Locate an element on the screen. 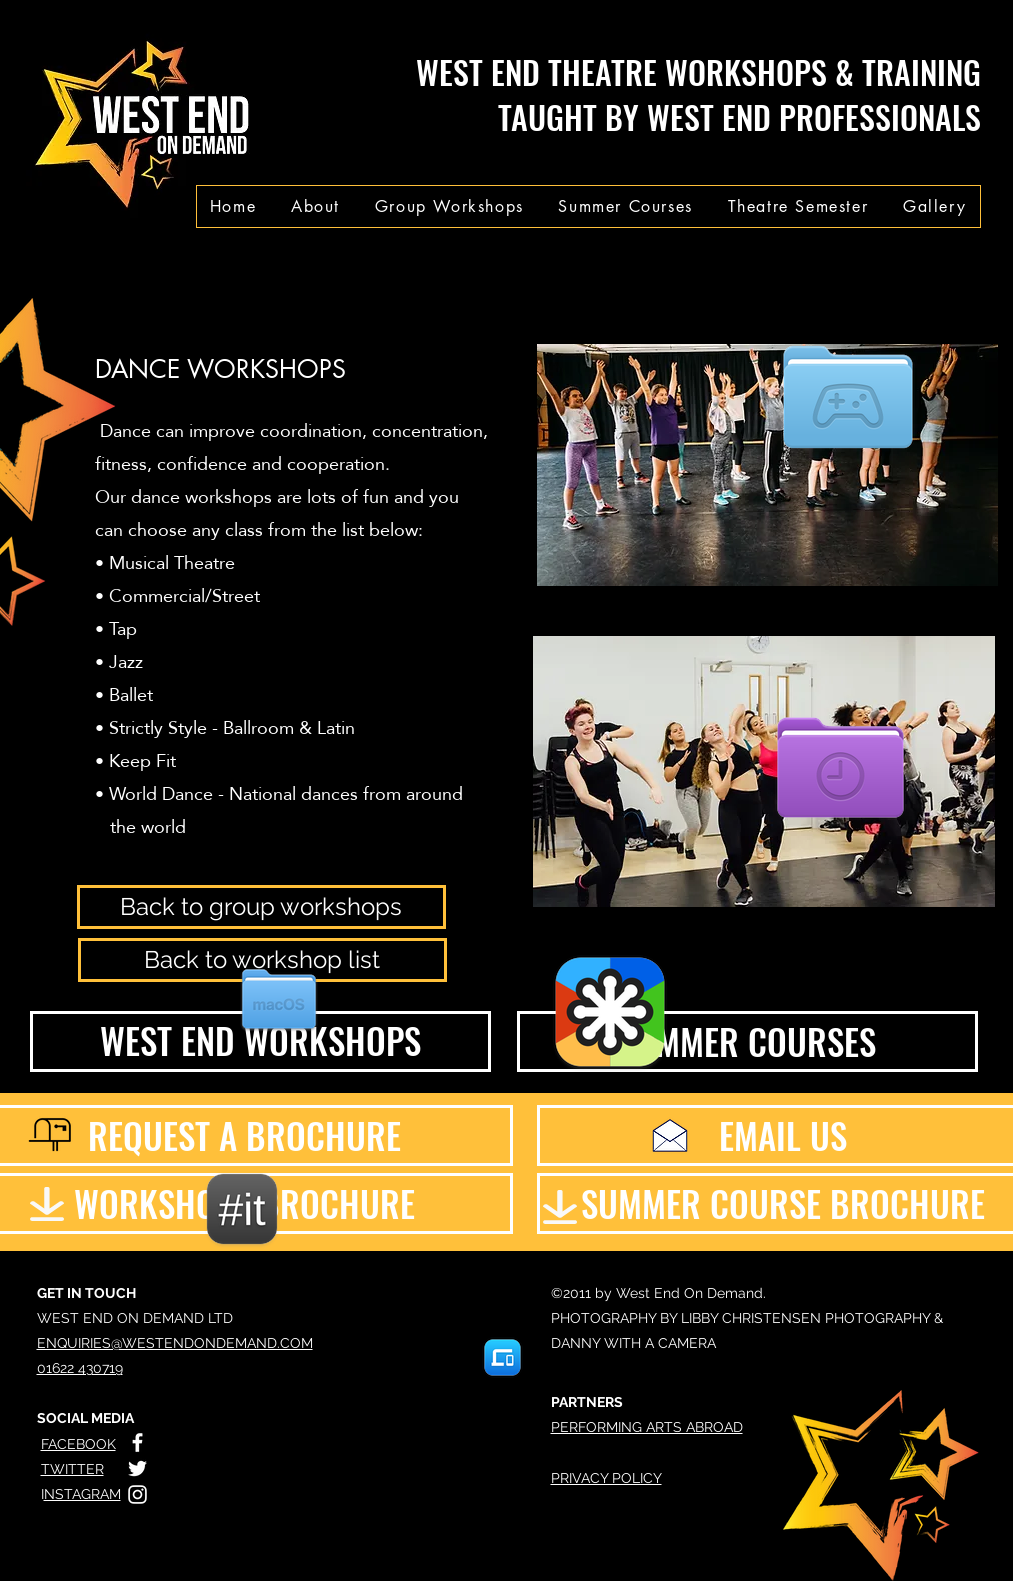 The height and width of the screenshot is (1581, 1013). access temporary files folder is located at coordinates (840, 767).